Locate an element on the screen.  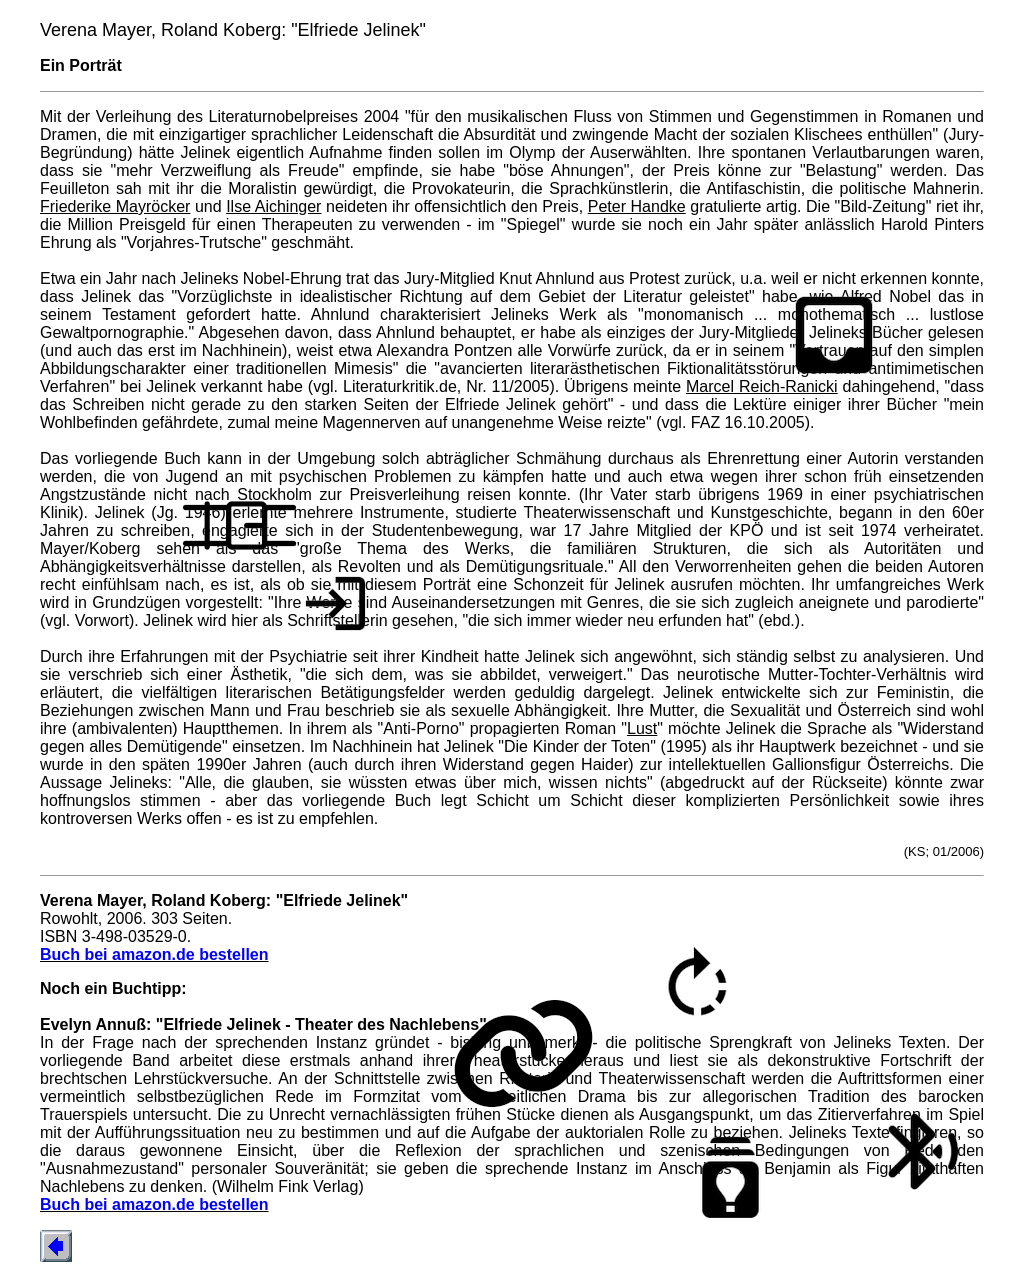
view batch prediction results is located at coordinates (730, 1177).